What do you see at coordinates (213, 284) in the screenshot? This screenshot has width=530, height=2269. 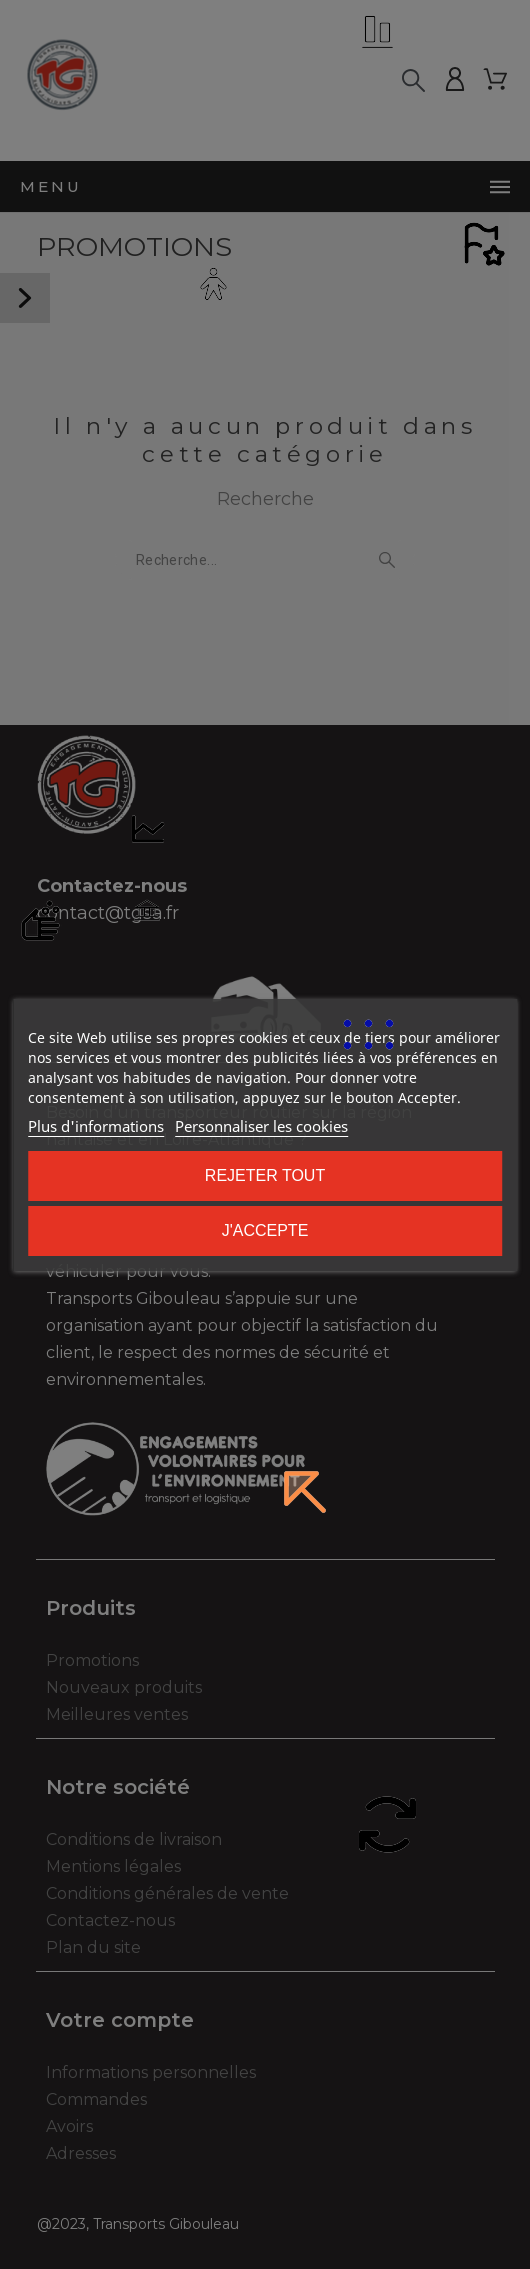 I see `view your profile` at bounding box center [213, 284].